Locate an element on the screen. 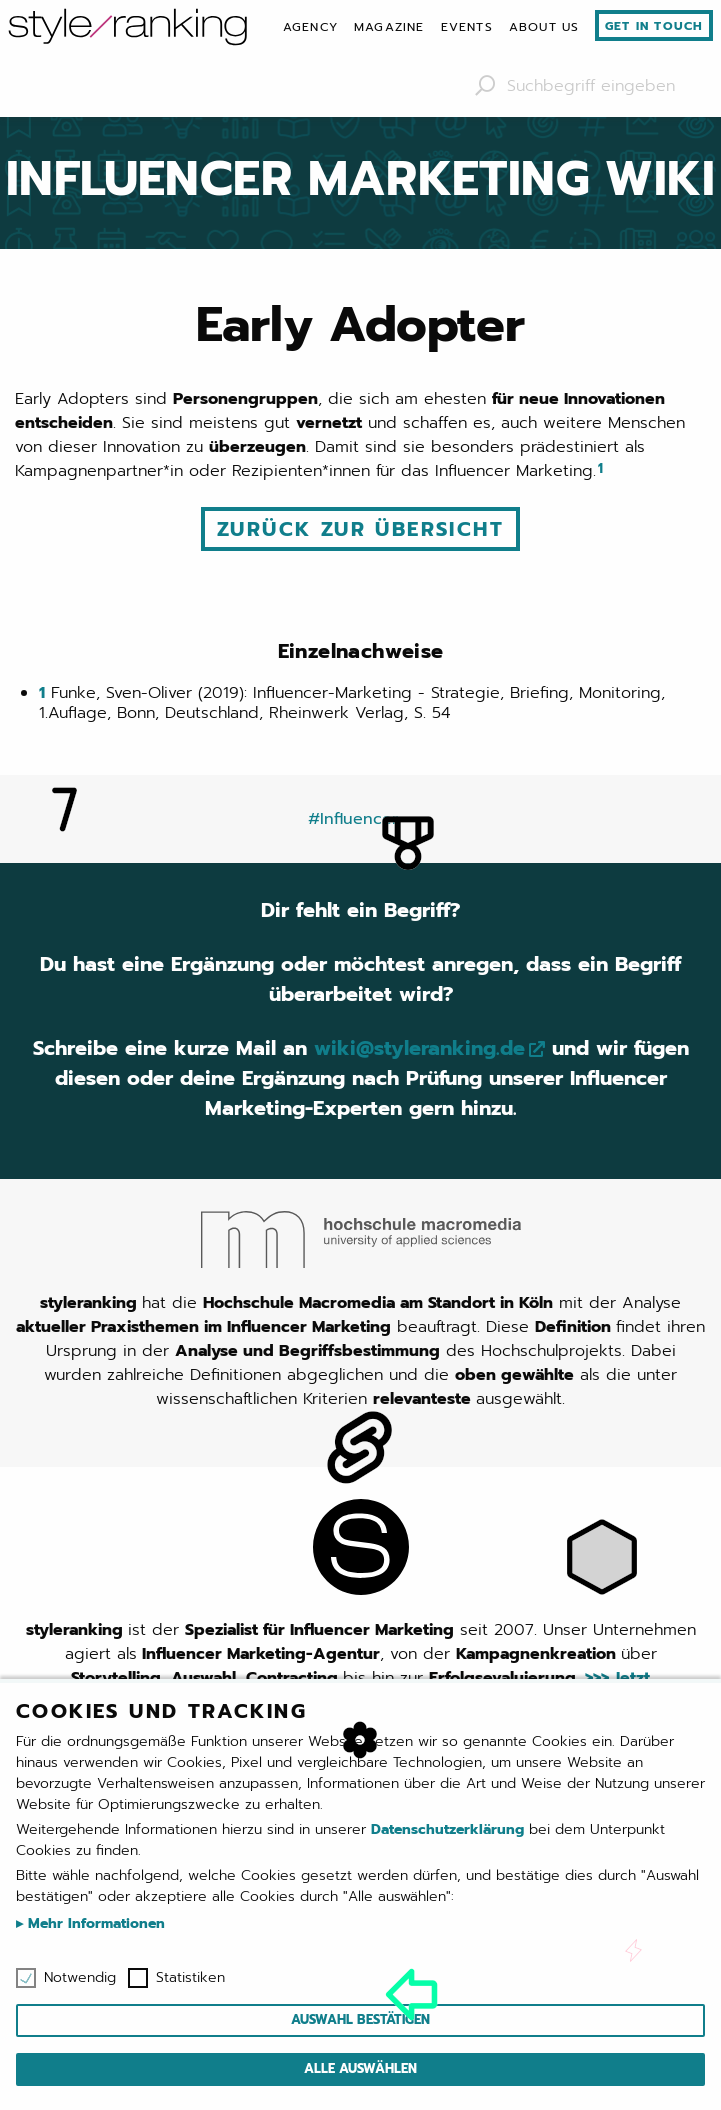  view achievements or awards is located at coordinates (408, 840).